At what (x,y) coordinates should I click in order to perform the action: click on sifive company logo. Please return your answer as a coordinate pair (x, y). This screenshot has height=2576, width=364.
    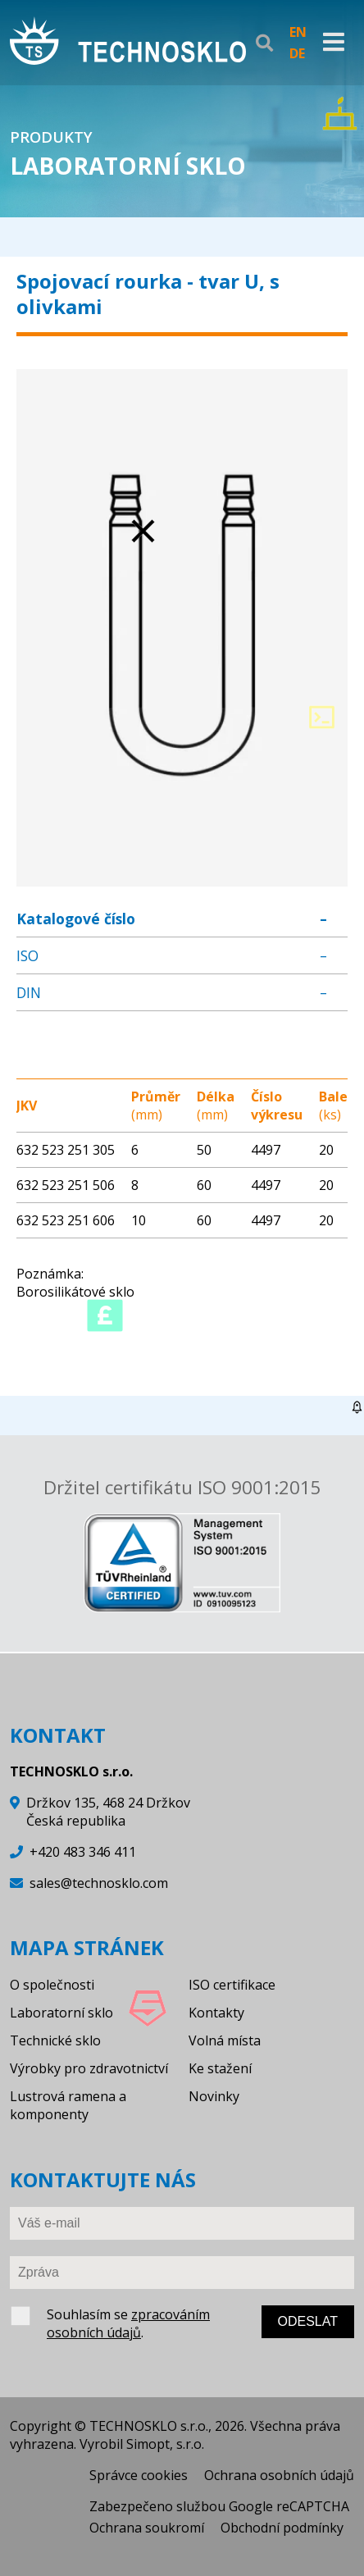
    Looking at the image, I should click on (148, 2008).